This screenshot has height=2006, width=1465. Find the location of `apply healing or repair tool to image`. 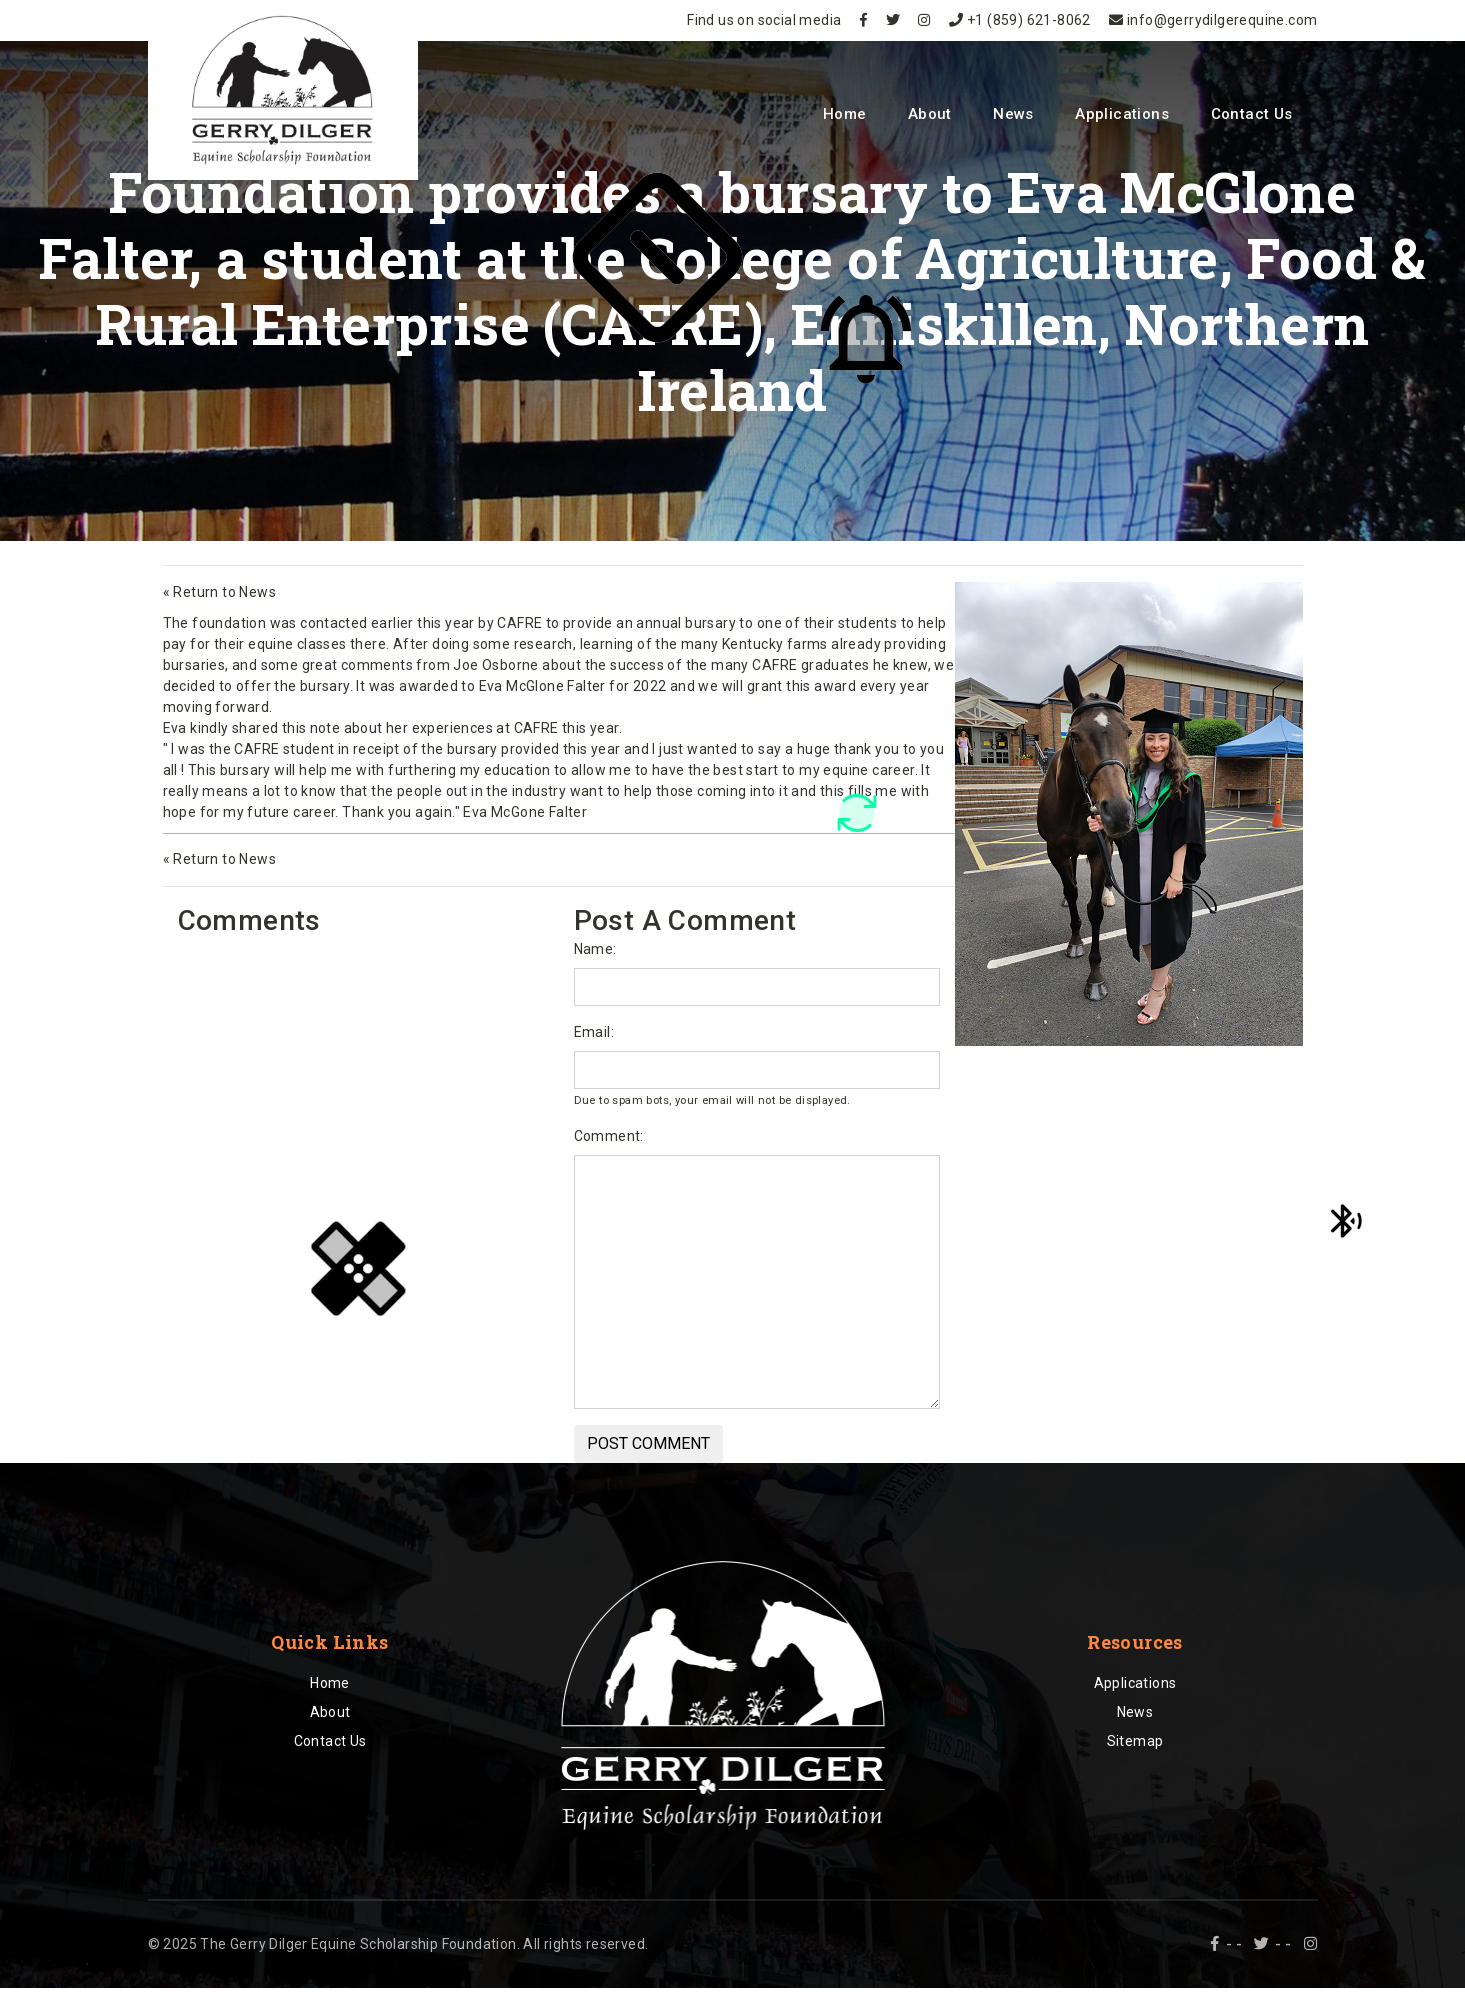

apply healing or repair tool to image is located at coordinates (358, 1268).